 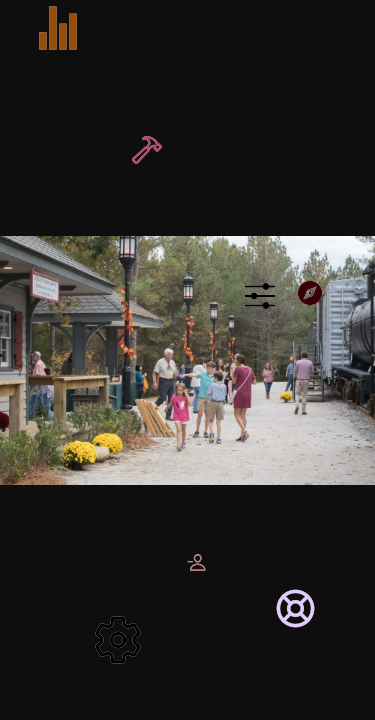 I want to click on open settings or preferences, so click(x=260, y=296).